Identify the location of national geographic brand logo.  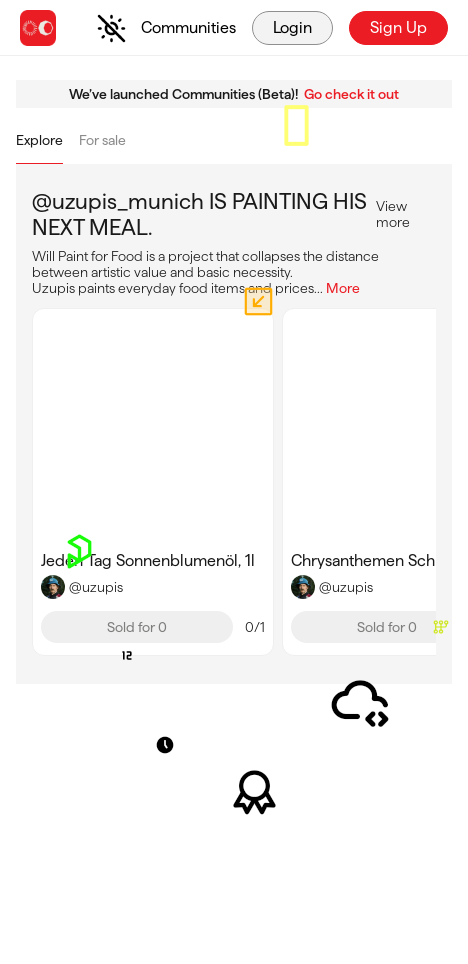
(296, 125).